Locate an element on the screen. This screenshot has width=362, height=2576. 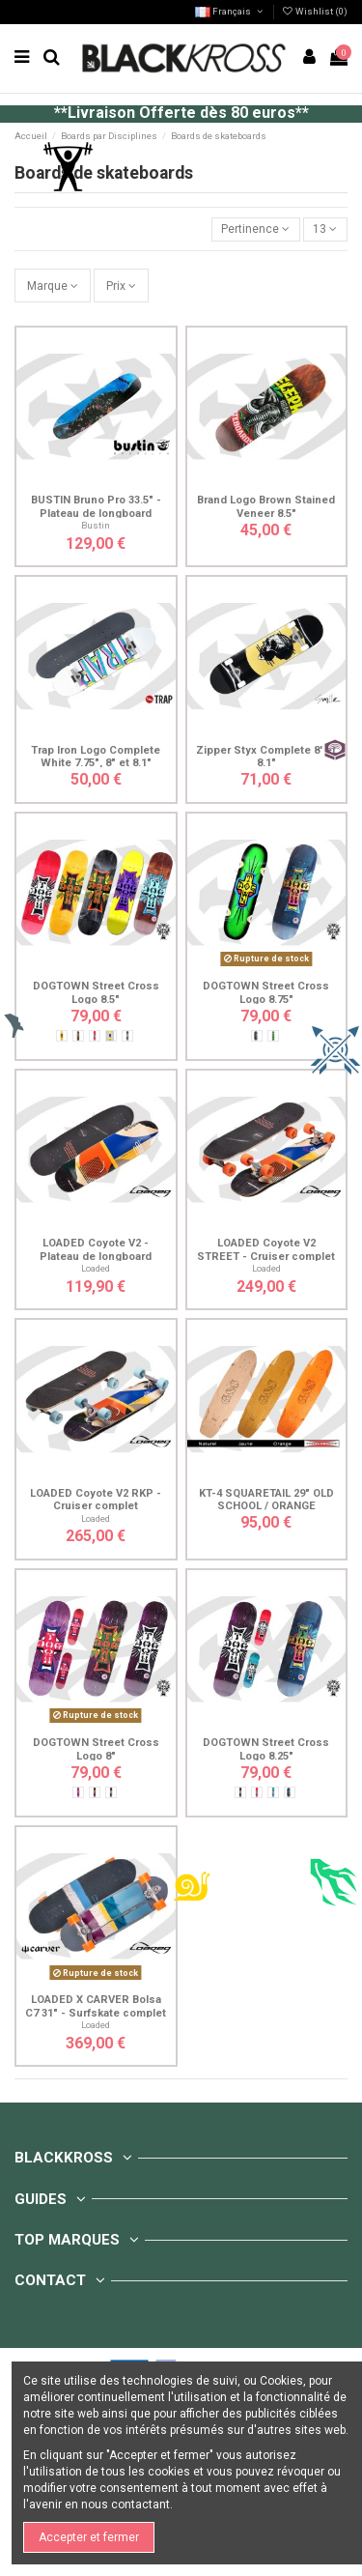
view targeting or precision settings is located at coordinates (335, 1049).